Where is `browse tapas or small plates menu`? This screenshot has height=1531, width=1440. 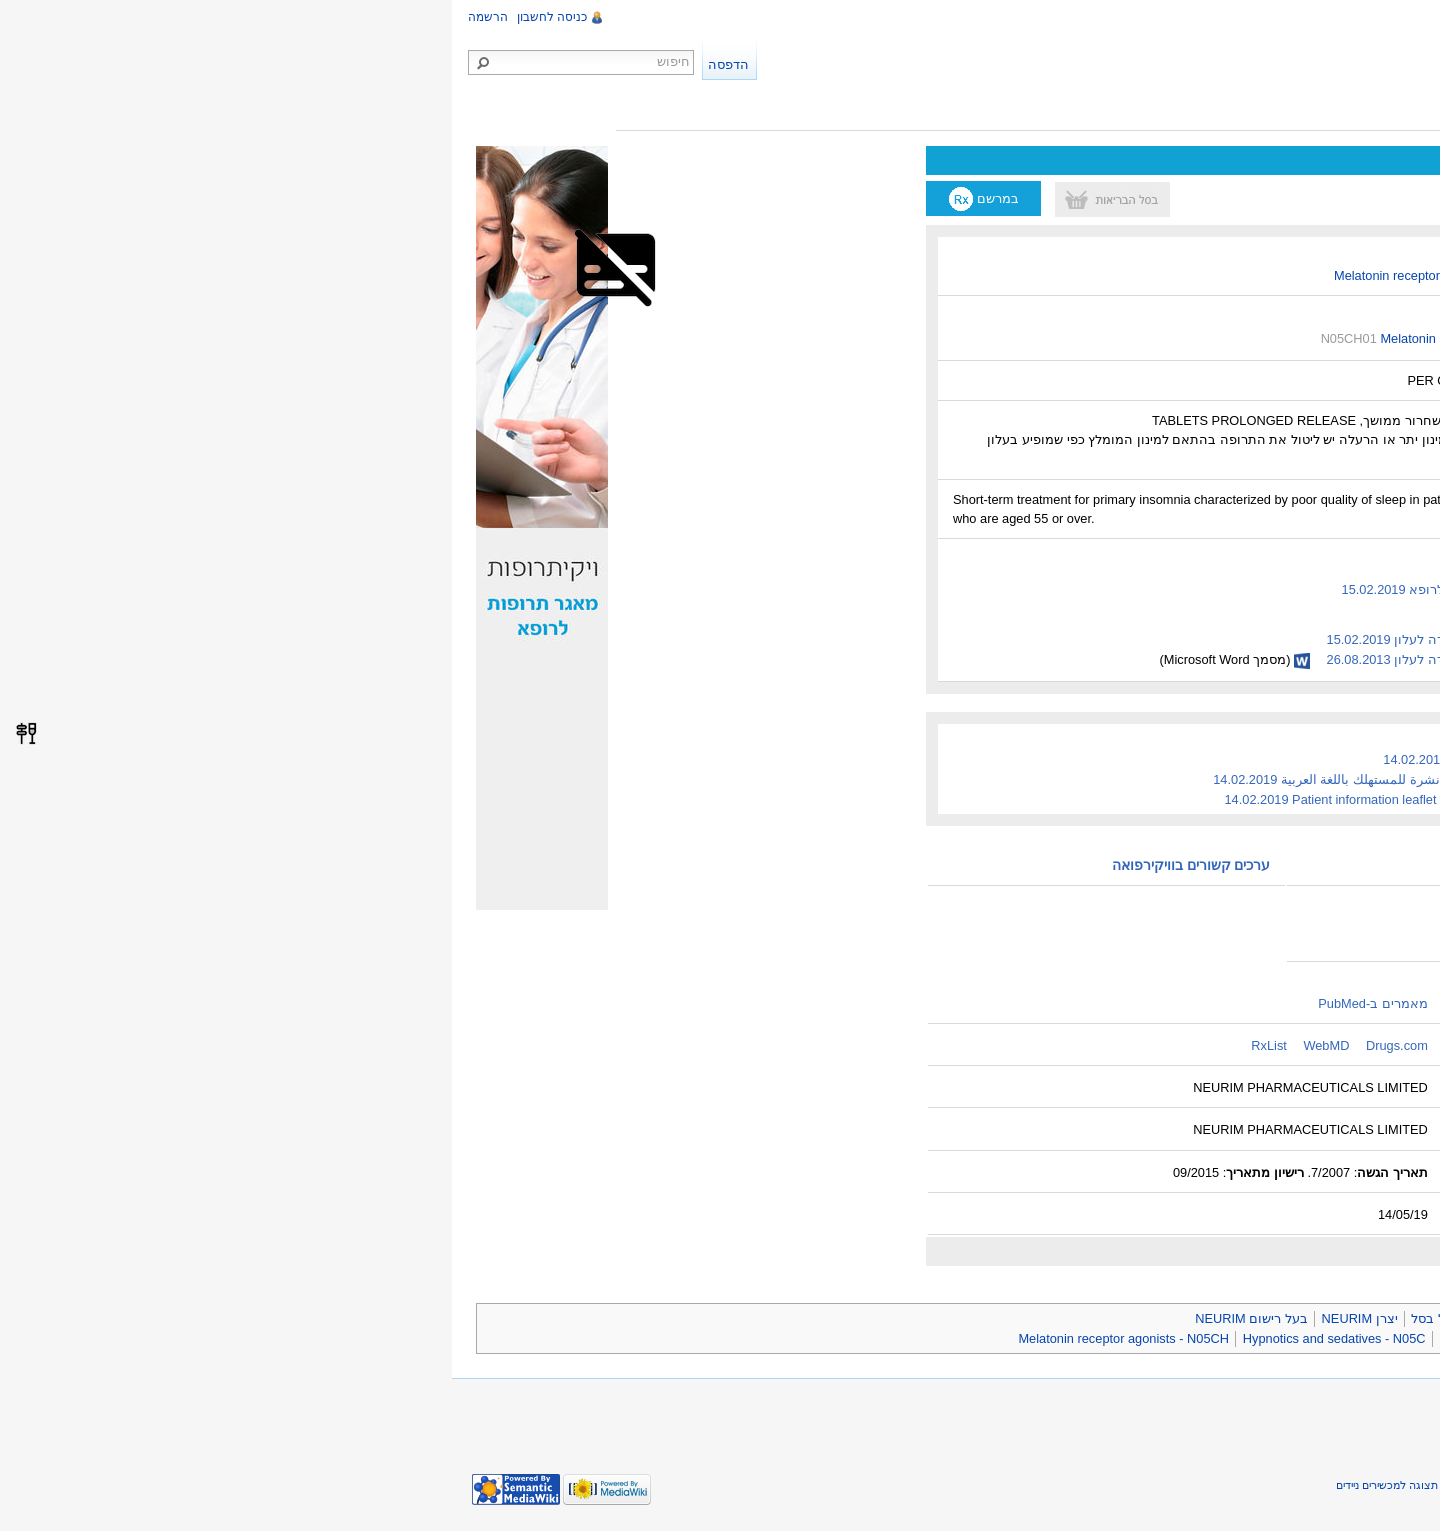
browse tapas or small plates menu is located at coordinates (26, 733).